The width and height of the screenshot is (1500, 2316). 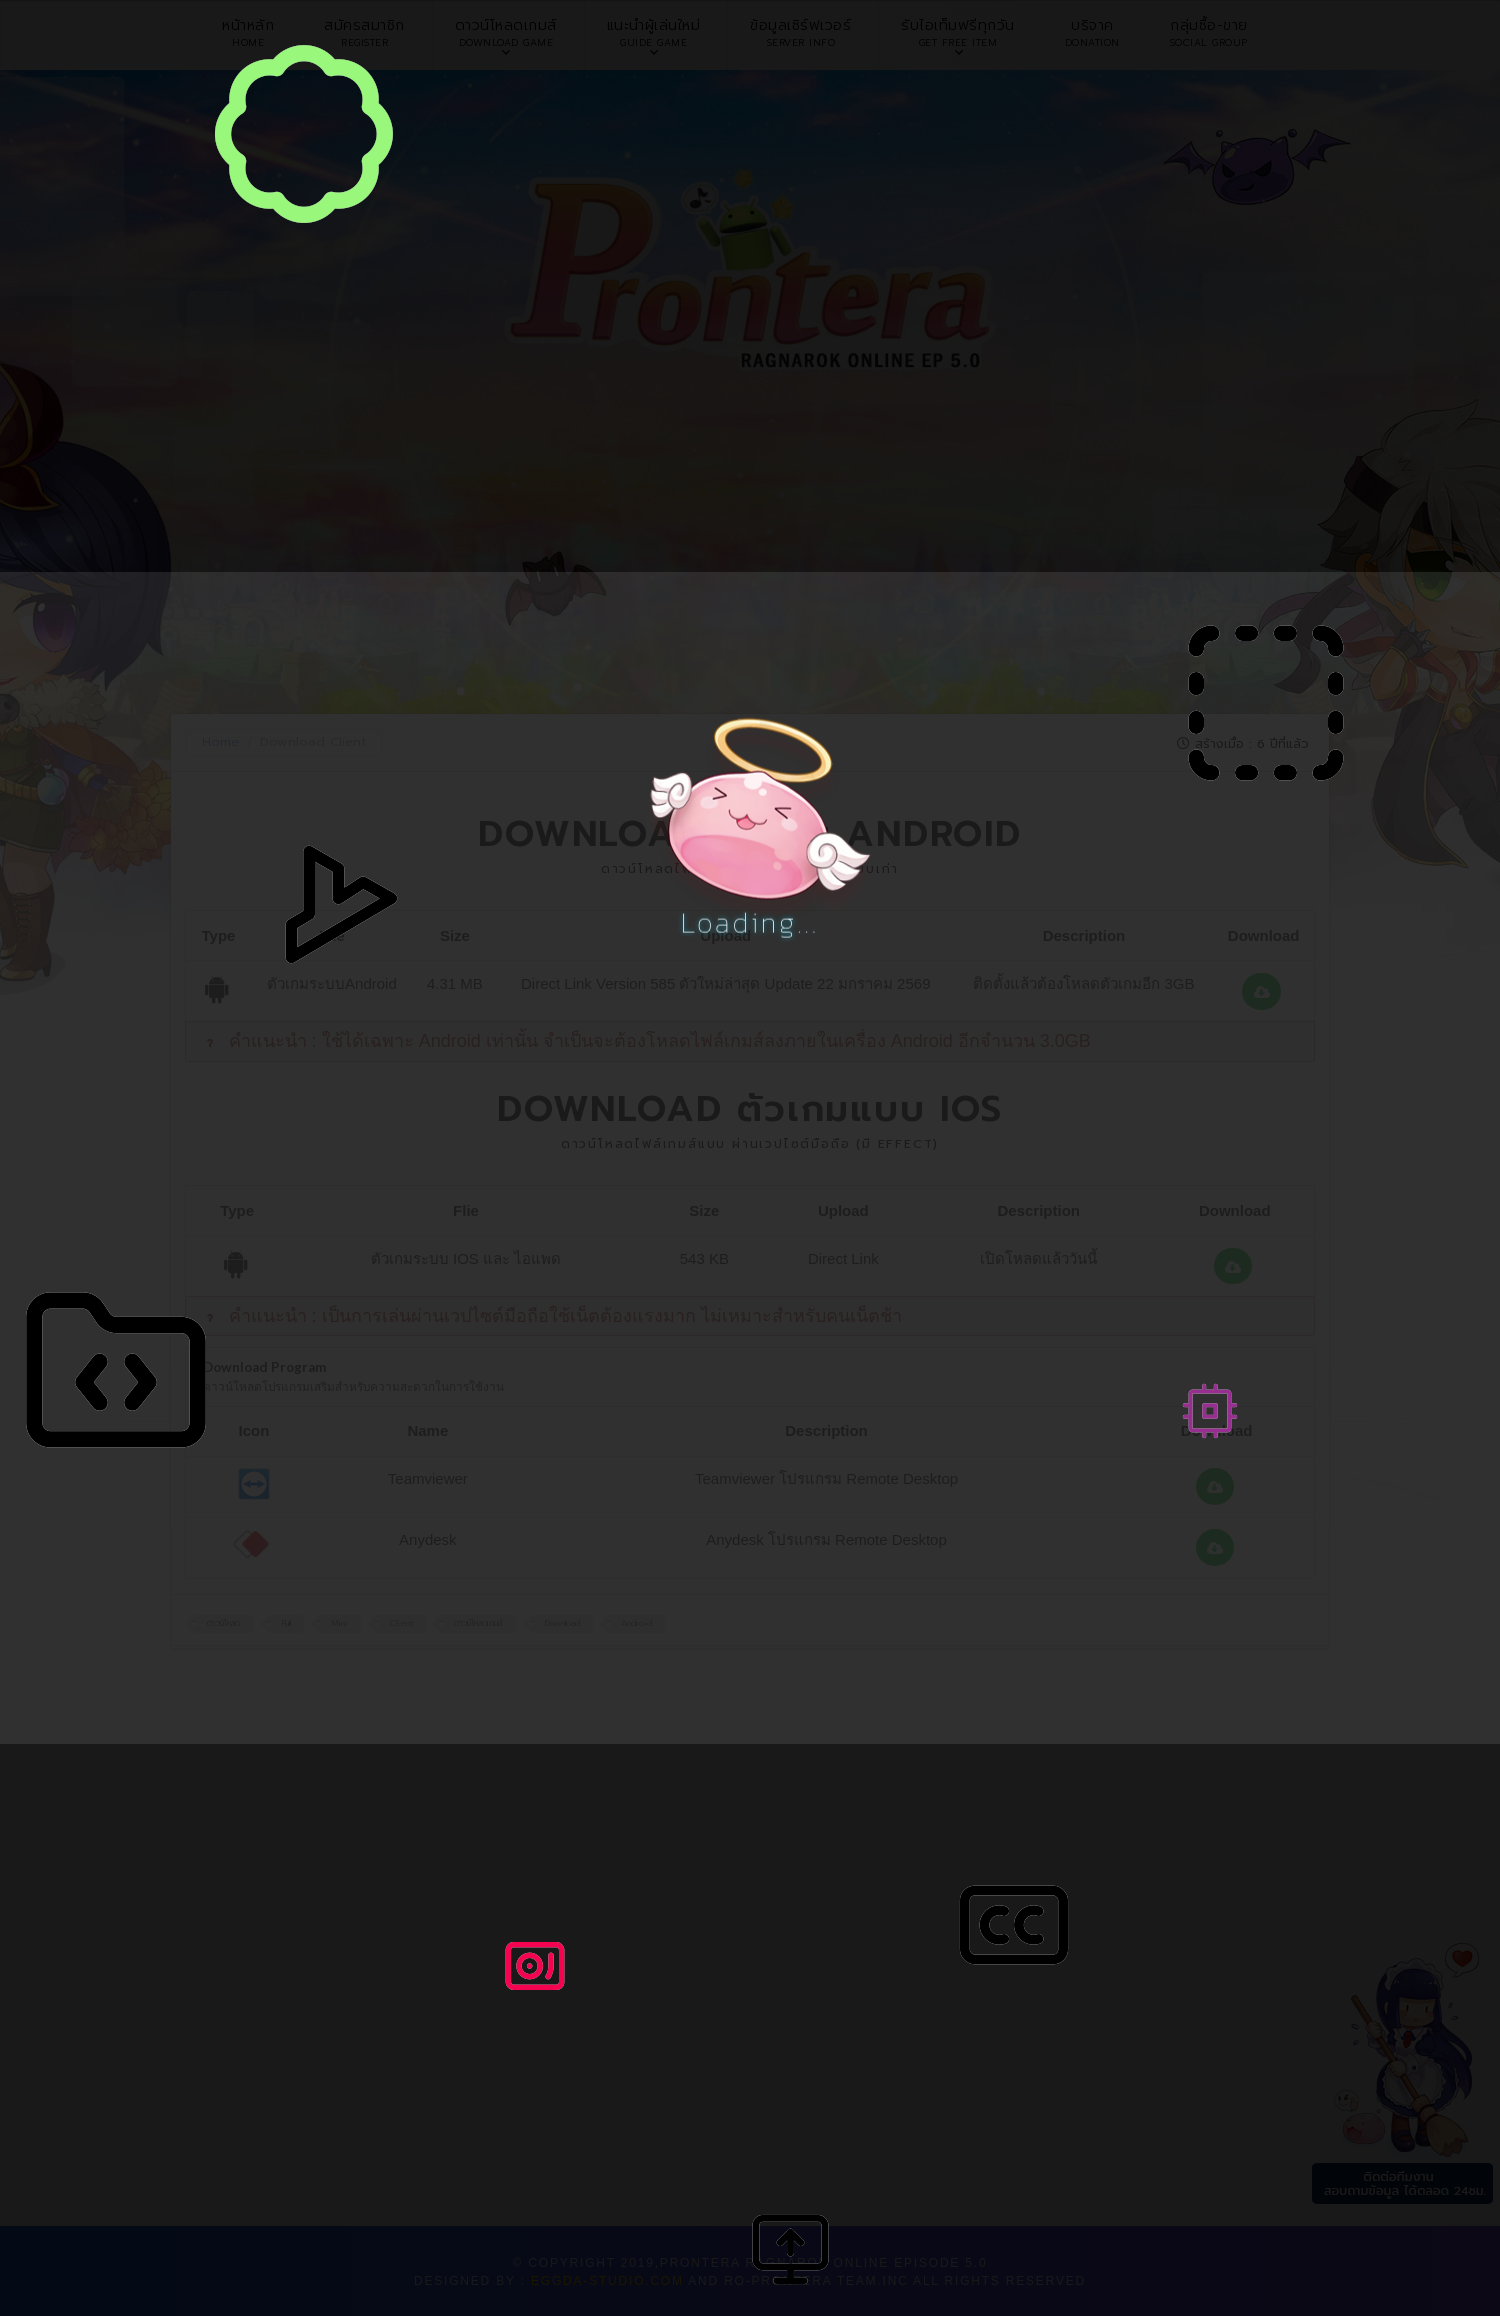 What do you see at coordinates (116, 1374) in the screenshot?
I see `open code files directory` at bounding box center [116, 1374].